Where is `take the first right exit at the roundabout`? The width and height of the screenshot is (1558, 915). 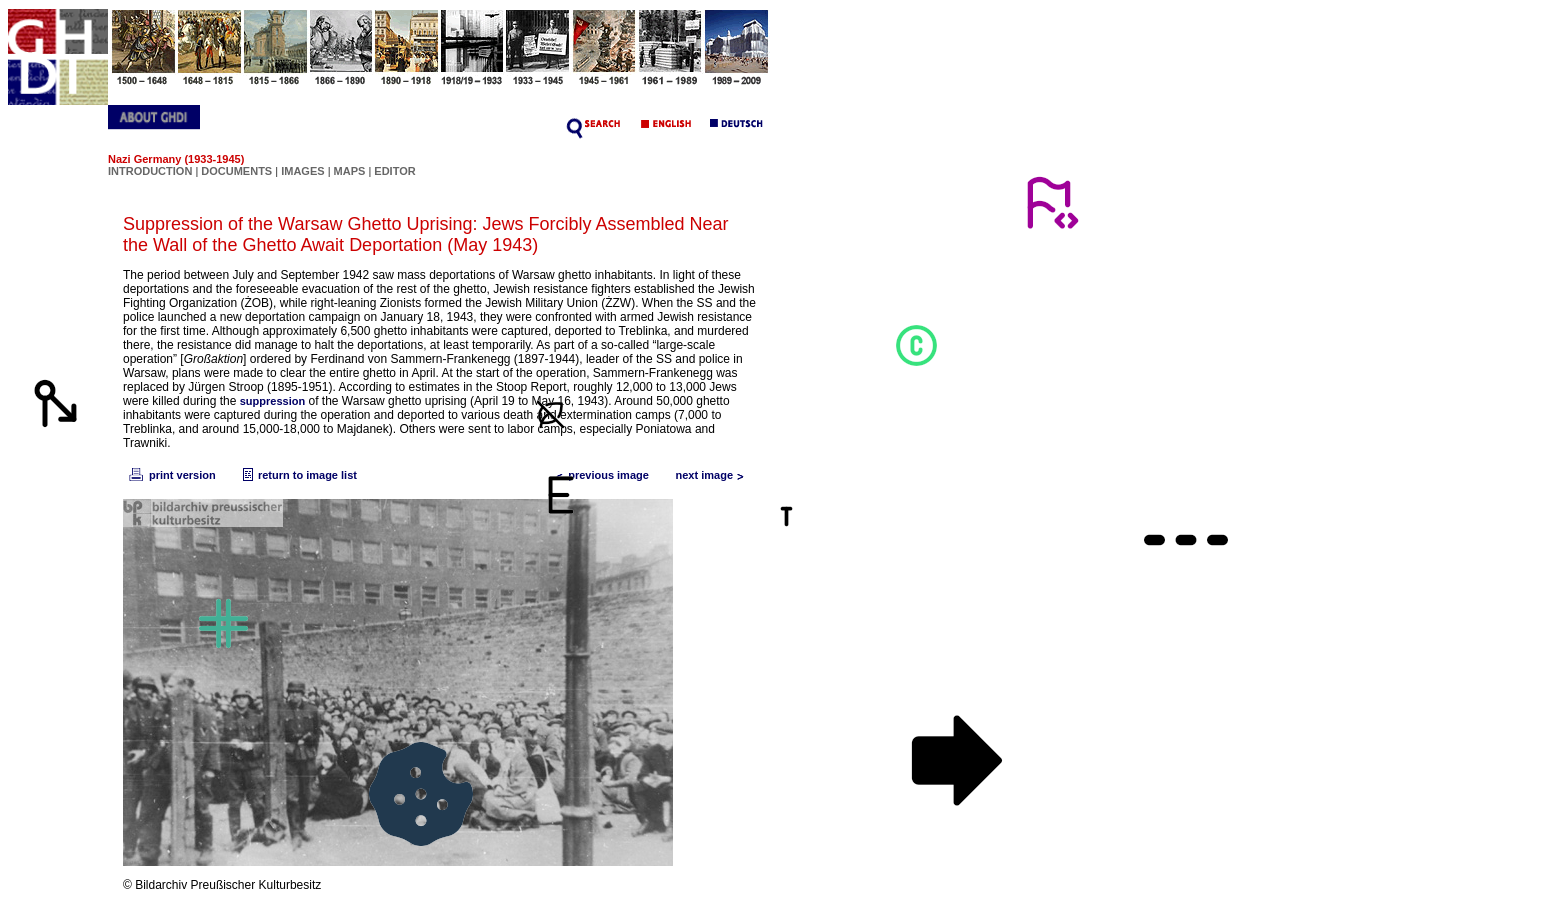 take the first right exit at the roundabout is located at coordinates (55, 403).